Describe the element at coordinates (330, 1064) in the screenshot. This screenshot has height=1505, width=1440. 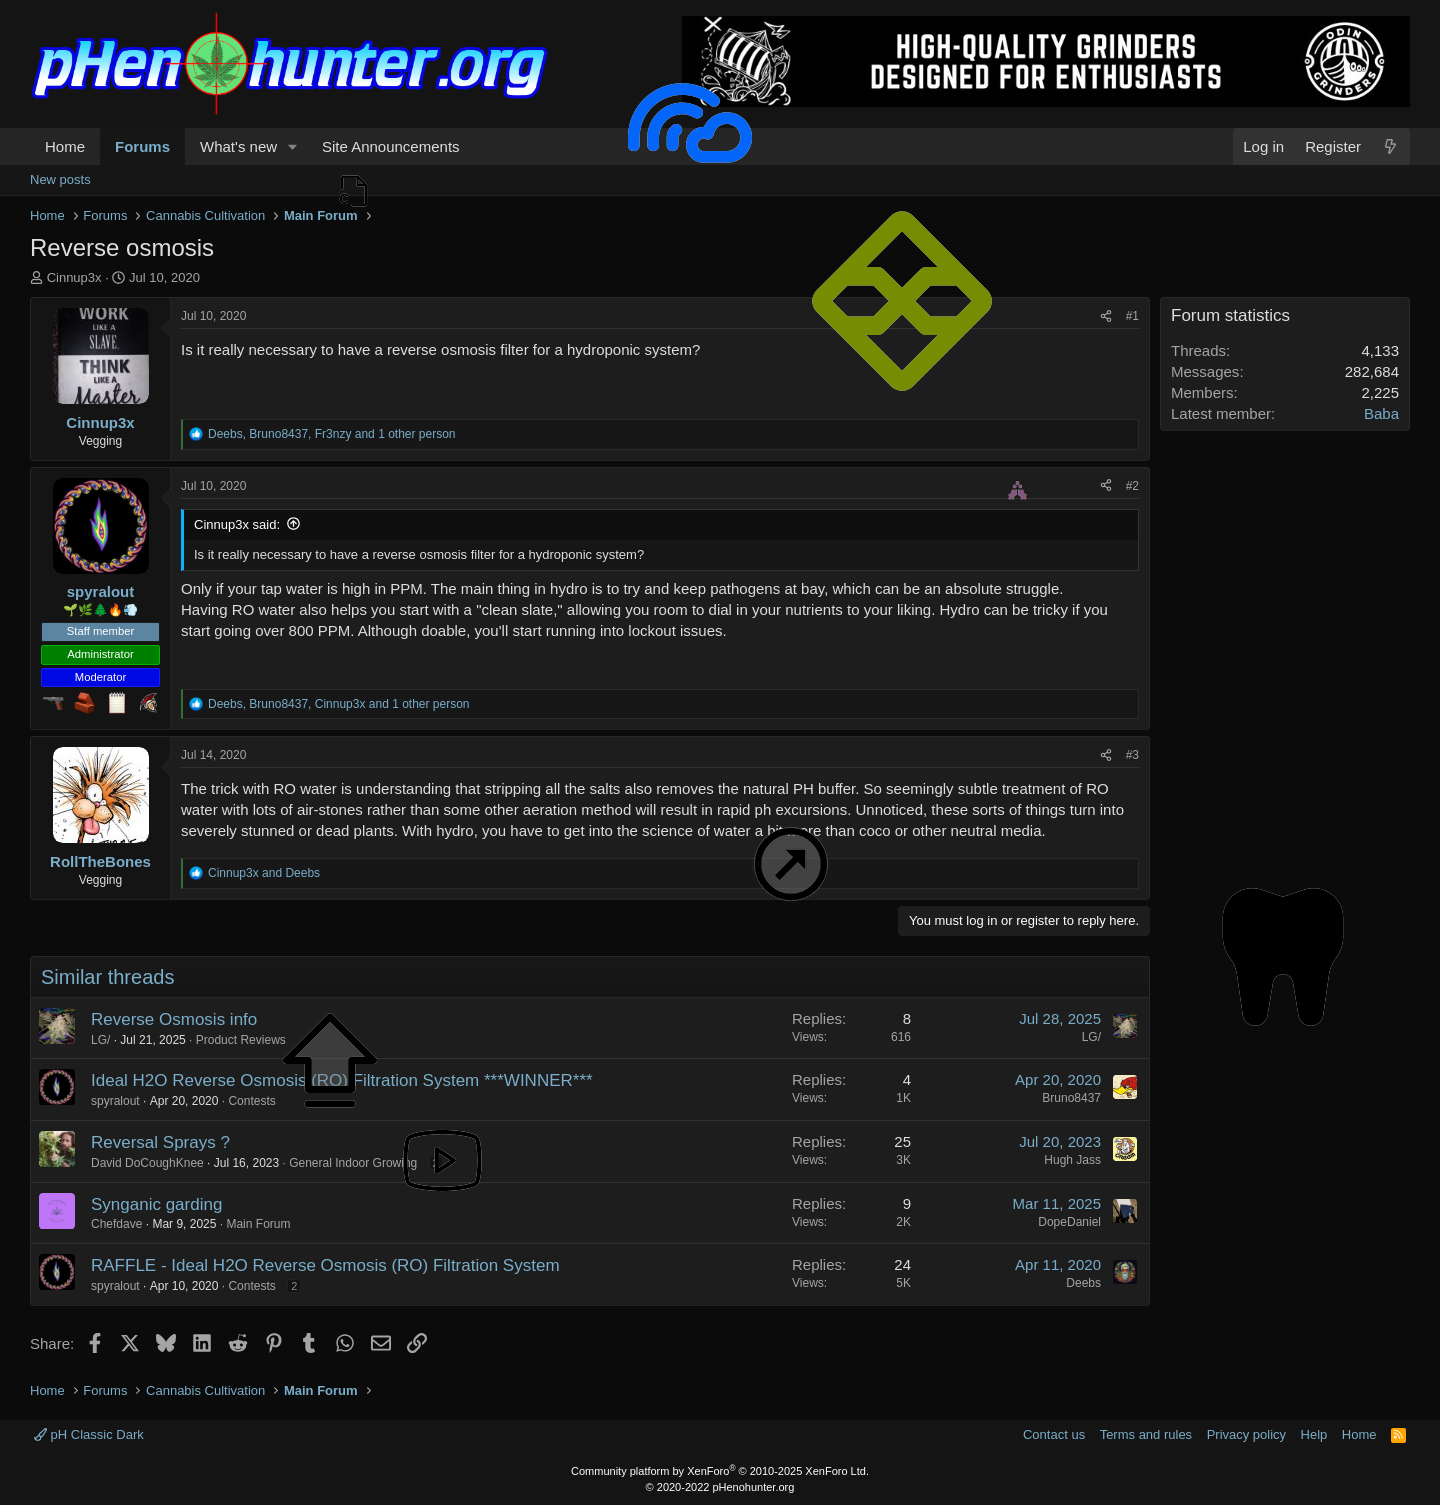
I see `upload a file or document` at that location.